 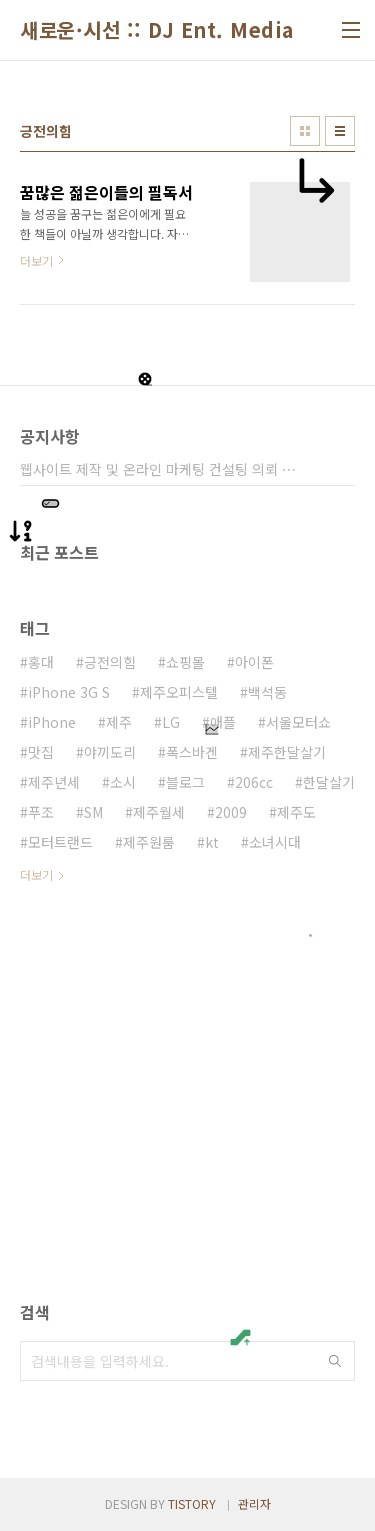 What do you see at coordinates (212, 729) in the screenshot?
I see `view analytics or performance data` at bounding box center [212, 729].